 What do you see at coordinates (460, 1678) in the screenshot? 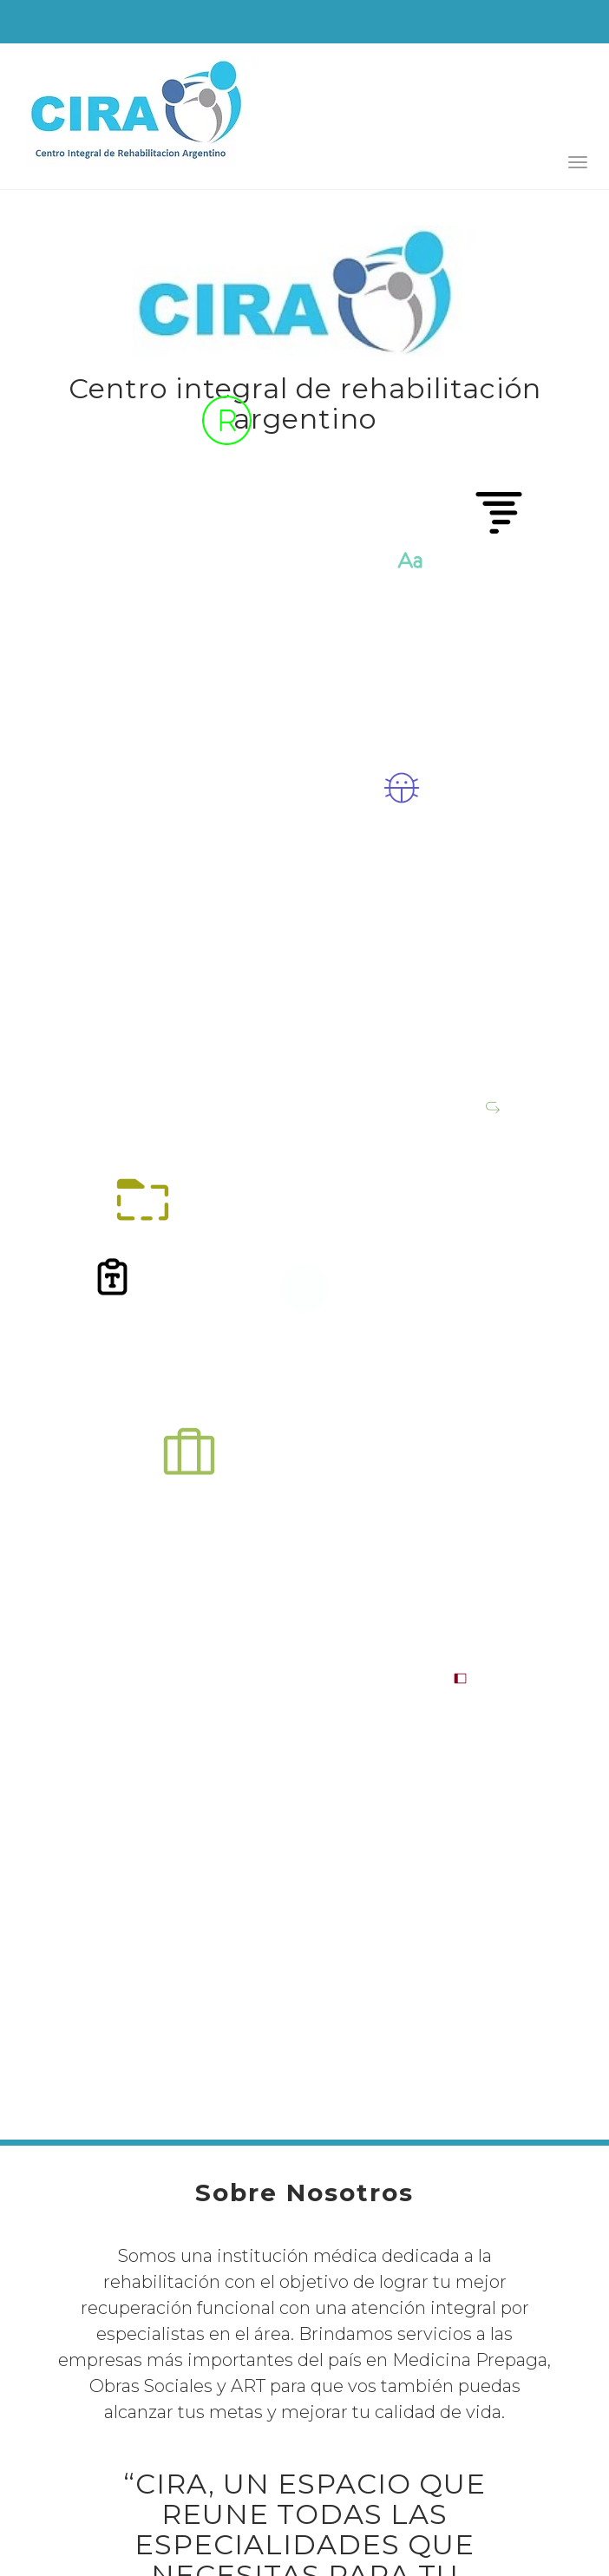
I see `toggle sidebar panel visibility` at bounding box center [460, 1678].